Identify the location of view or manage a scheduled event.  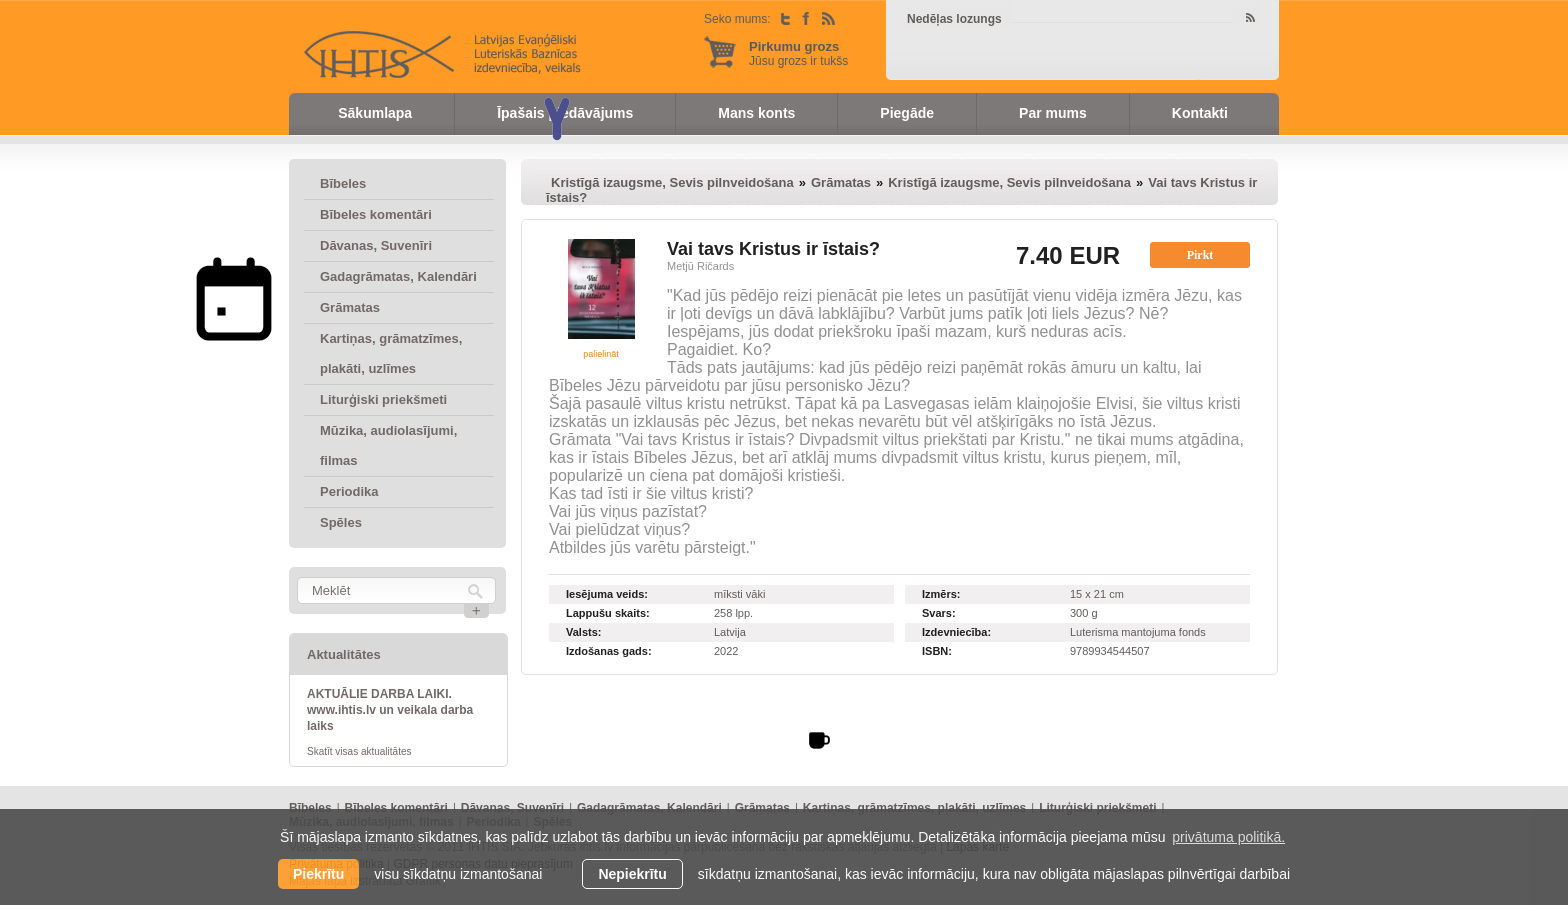
(234, 299).